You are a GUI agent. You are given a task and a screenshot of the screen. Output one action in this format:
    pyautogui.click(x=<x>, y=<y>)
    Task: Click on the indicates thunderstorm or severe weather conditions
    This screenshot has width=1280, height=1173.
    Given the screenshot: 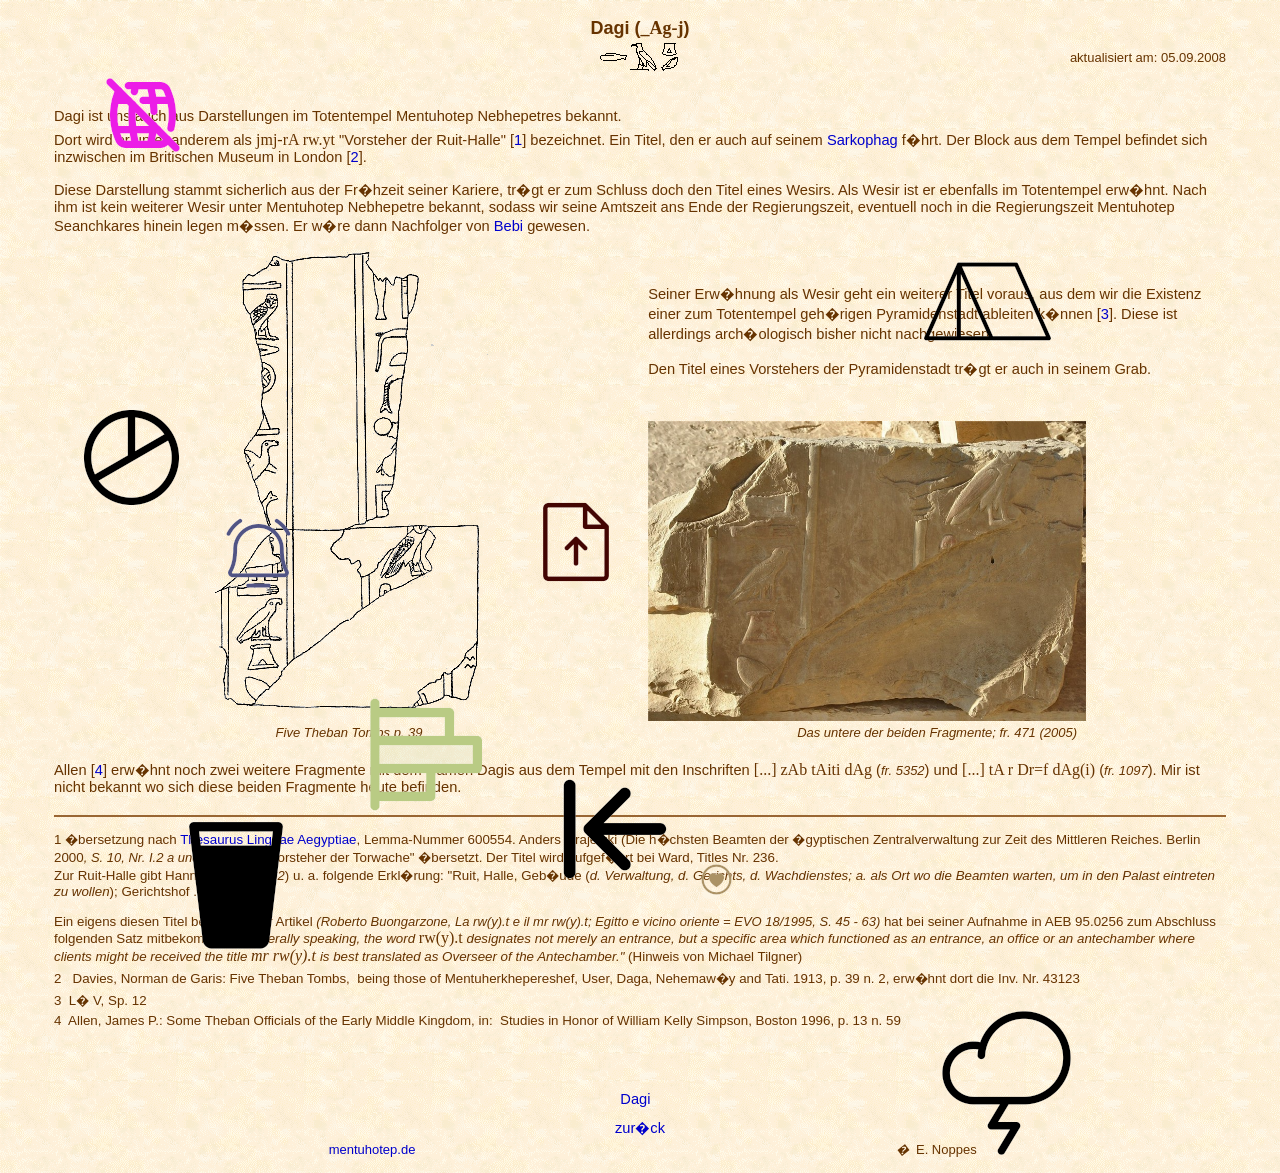 What is the action you would take?
    pyautogui.click(x=1006, y=1080)
    